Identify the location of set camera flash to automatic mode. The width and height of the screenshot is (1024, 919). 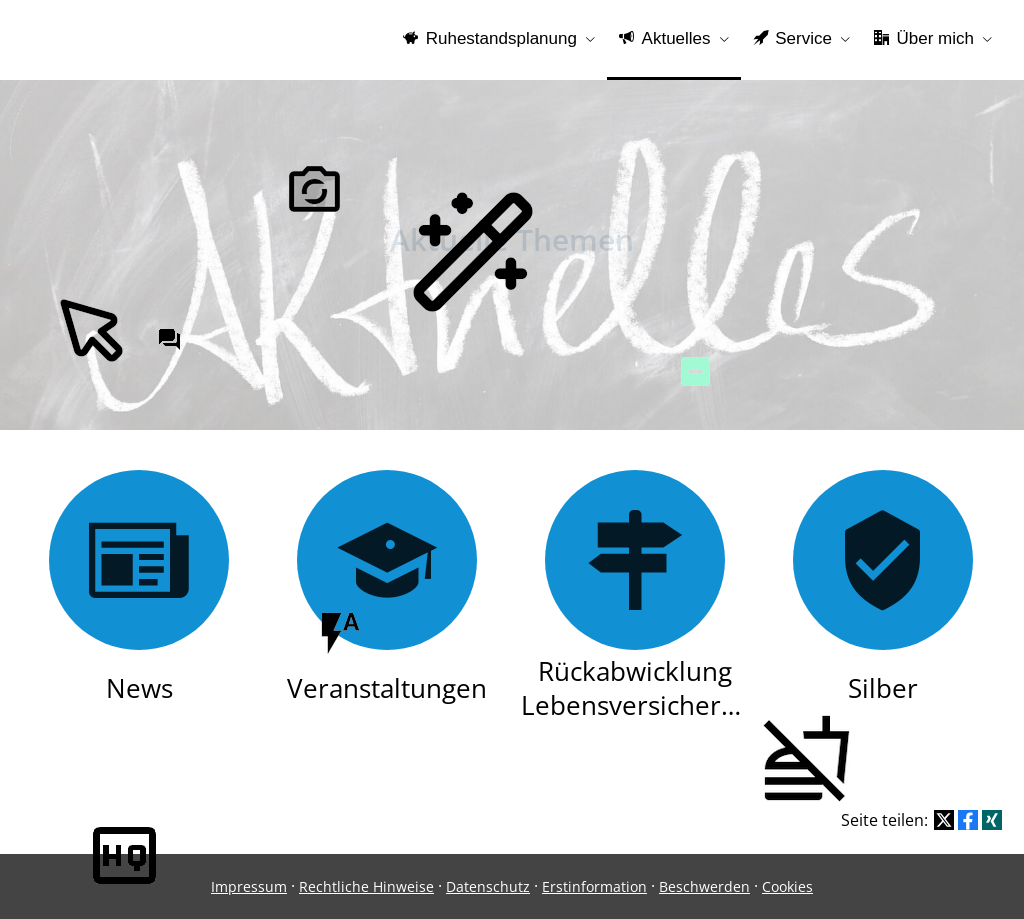
(339, 632).